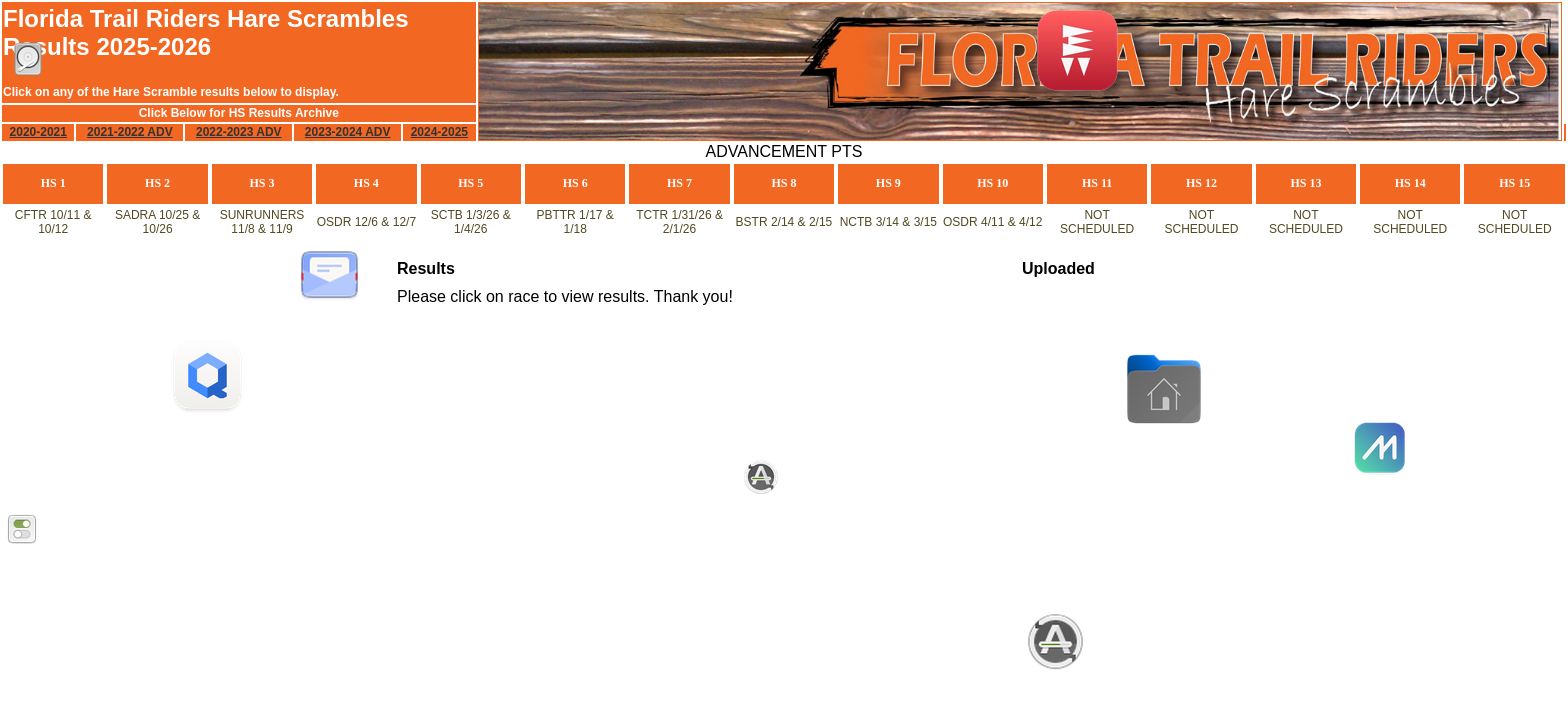 The image size is (1568, 720). What do you see at coordinates (28, 59) in the screenshot?
I see `open disk utility application` at bounding box center [28, 59].